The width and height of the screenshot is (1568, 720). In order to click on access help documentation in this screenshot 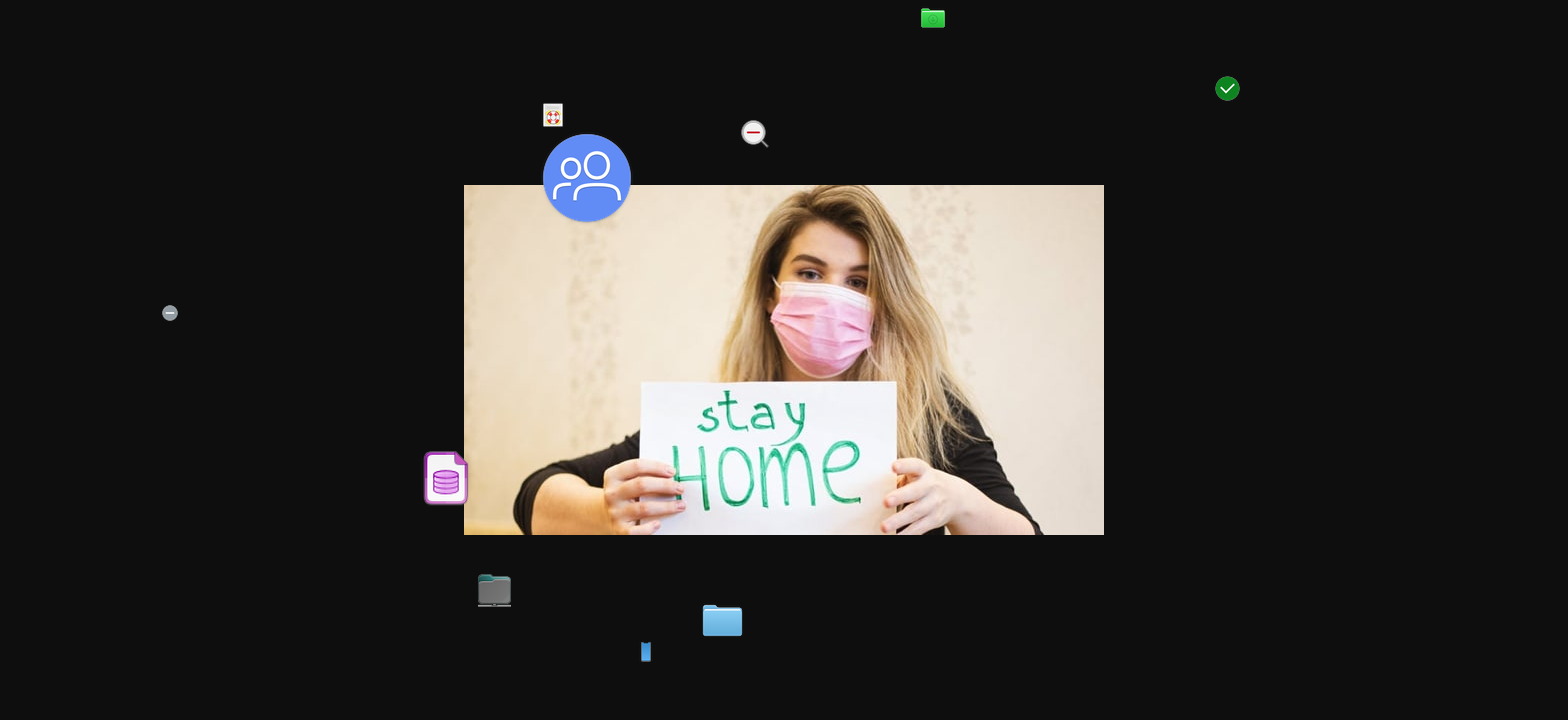, I will do `click(553, 115)`.